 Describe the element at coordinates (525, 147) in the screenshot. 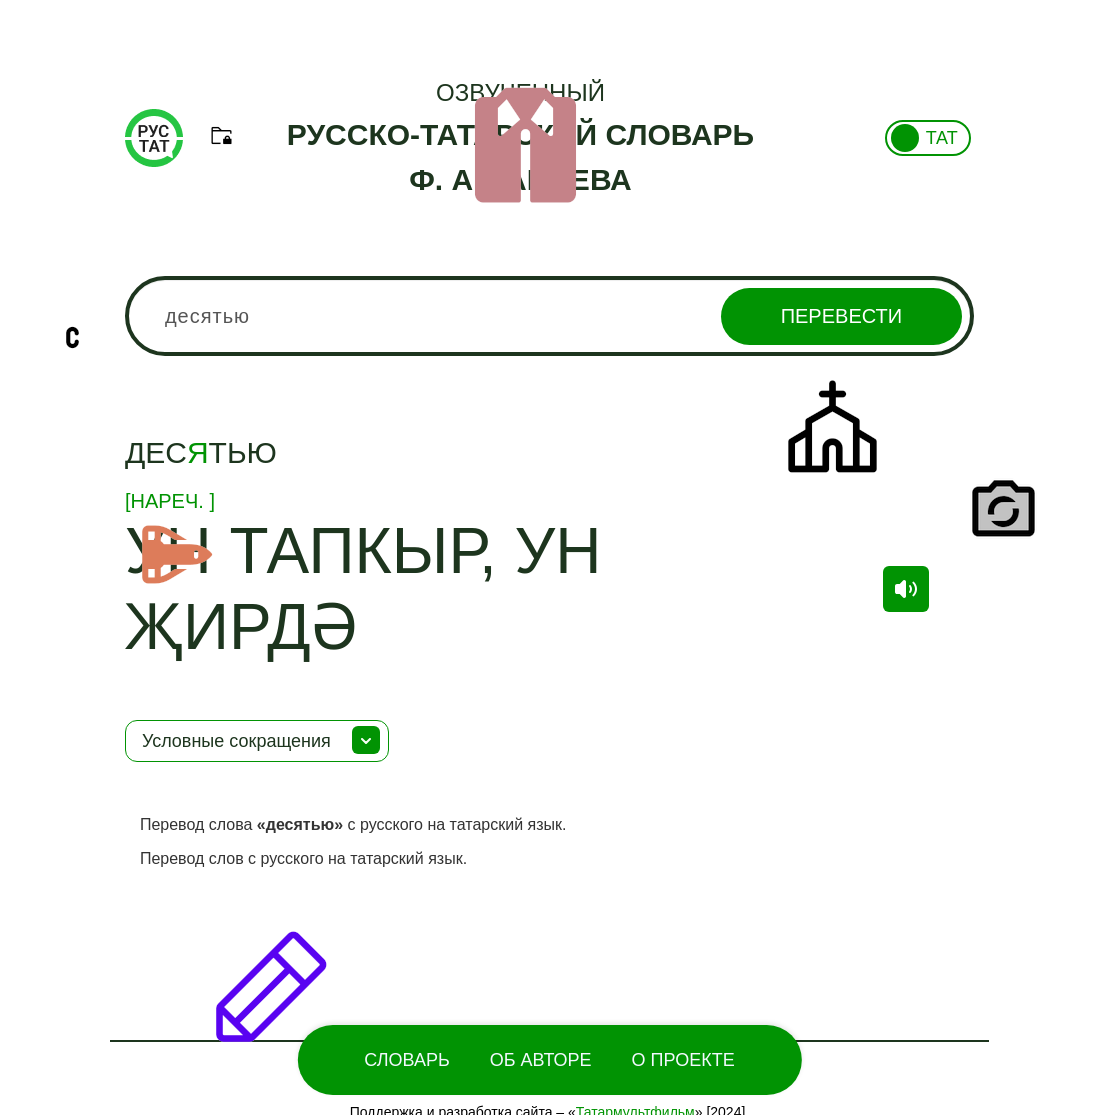

I see `view clothing or apparel items` at that location.